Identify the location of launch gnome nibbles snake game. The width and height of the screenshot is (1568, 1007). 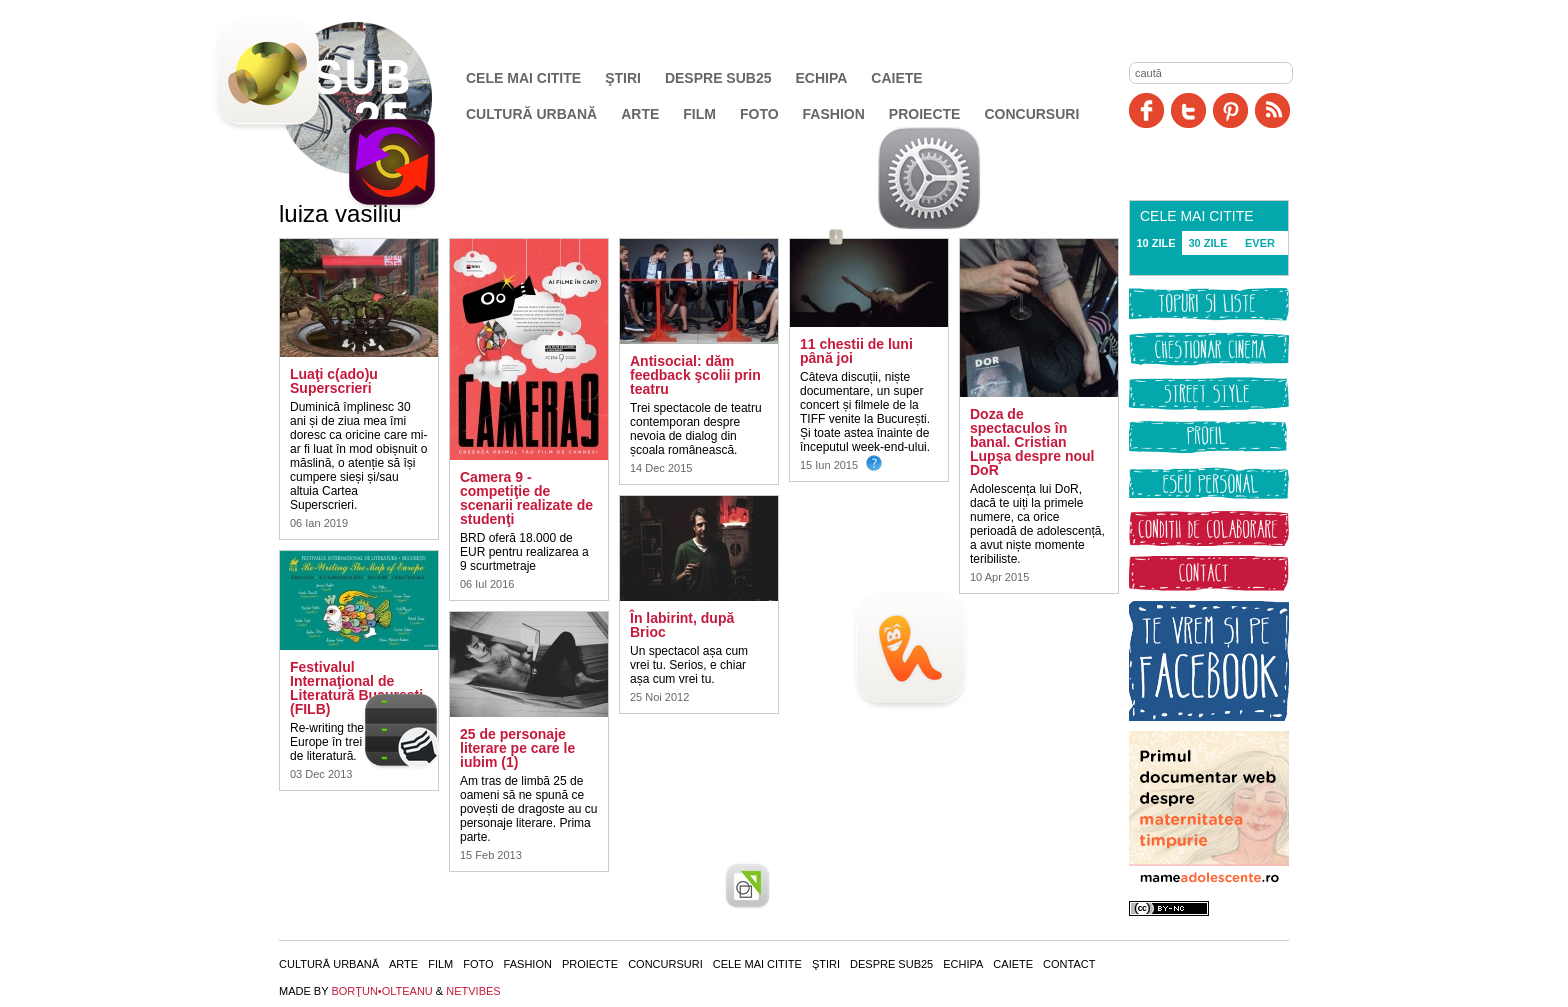
(910, 648).